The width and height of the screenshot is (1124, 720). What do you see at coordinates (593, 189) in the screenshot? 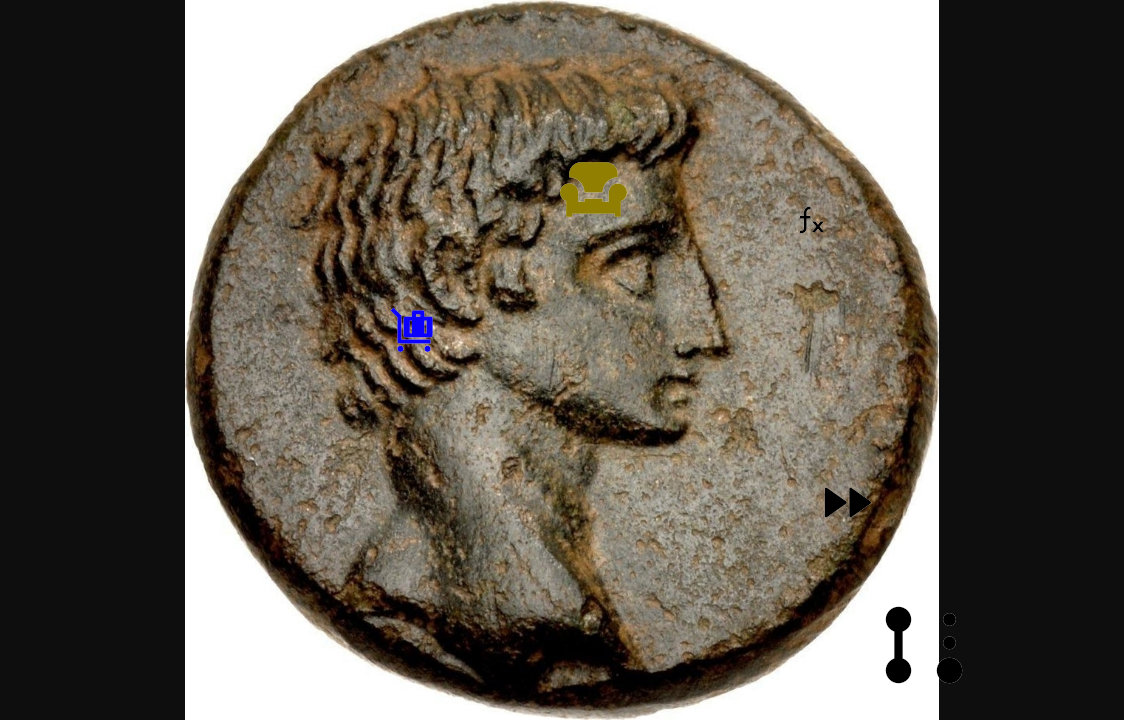
I see `browse furniture or home decor items` at bounding box center [593, 189].